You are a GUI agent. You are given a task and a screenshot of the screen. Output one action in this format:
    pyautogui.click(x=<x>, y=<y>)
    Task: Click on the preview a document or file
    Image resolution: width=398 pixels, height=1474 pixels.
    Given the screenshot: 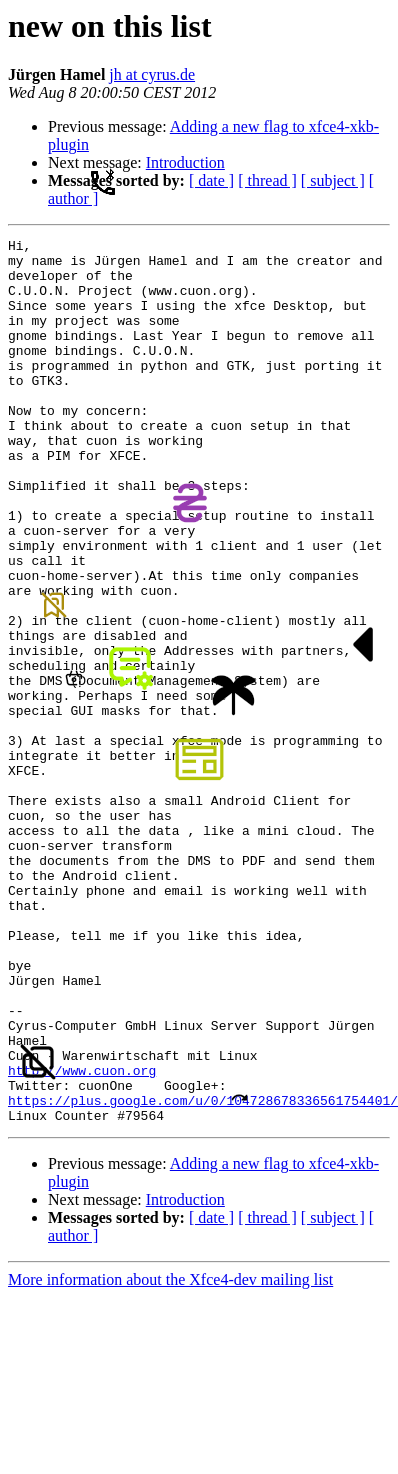 What is the action you would take?
    pyautogui.click(x=199, y=759)
    